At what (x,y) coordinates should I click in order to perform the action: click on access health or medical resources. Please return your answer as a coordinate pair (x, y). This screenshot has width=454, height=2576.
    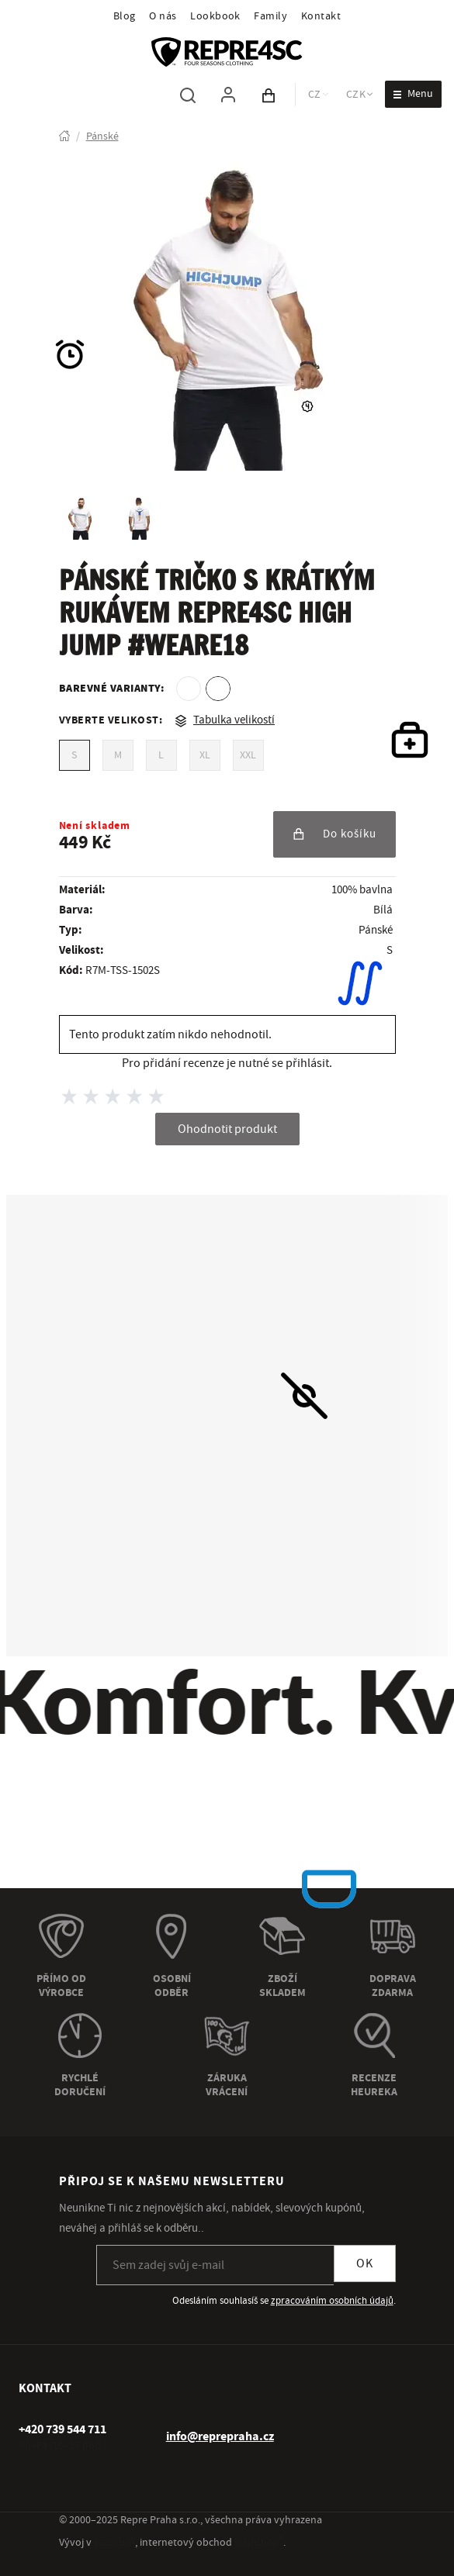
    Looking at the image, I should click on (410, 740).